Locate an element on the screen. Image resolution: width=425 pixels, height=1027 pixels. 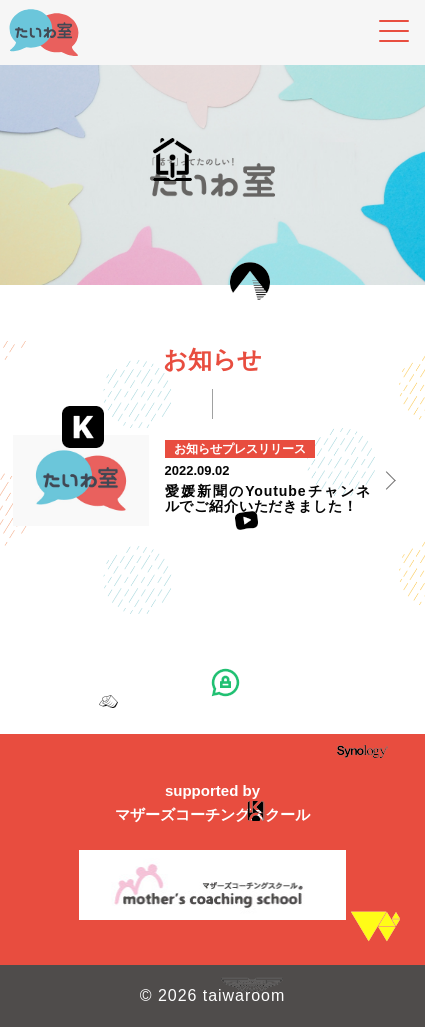
link to Codeberg repository is located at coordinates (250, 281).